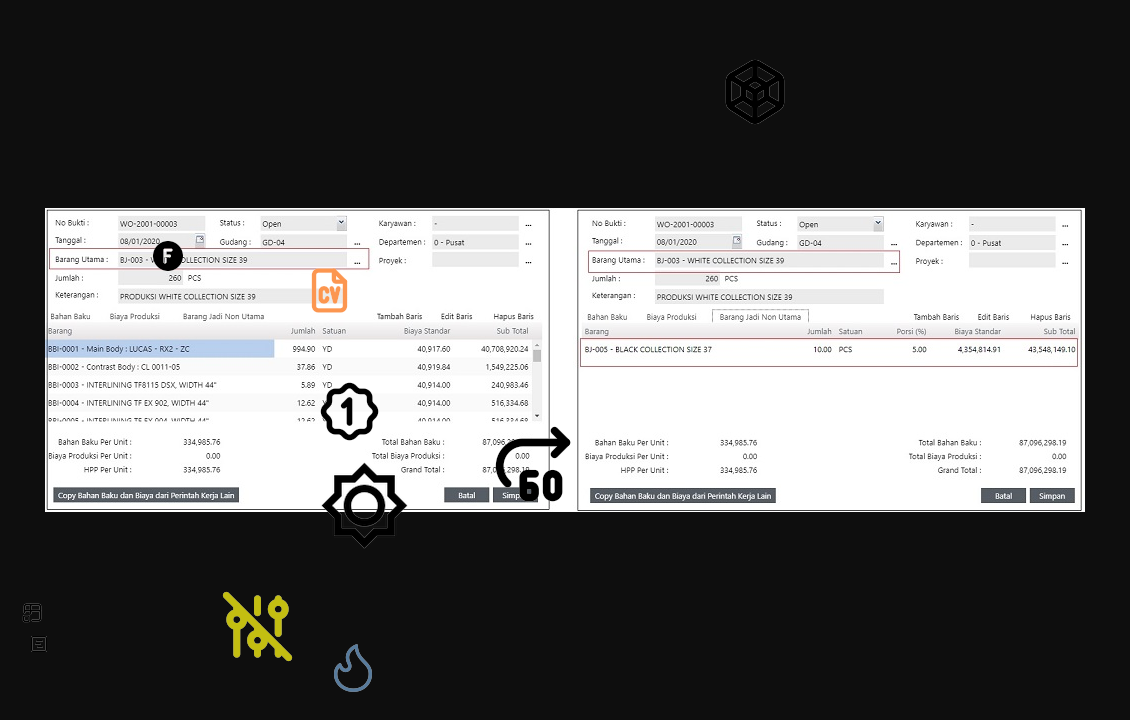 The width and height of the screenshot is (1130, 720). I want to click on facebook app or social media shortcut, so click(168, 256).